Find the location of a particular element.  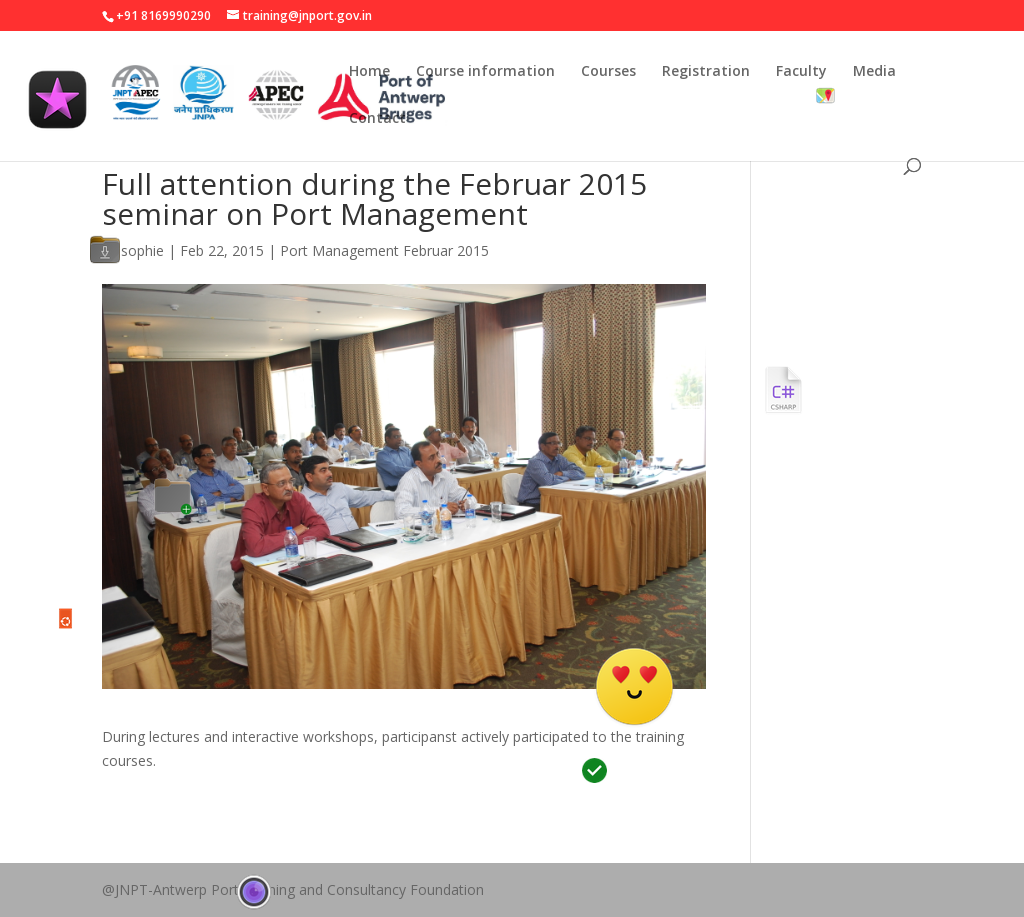

open the camera app to take photos or videos is located at coordinates (254, 892).